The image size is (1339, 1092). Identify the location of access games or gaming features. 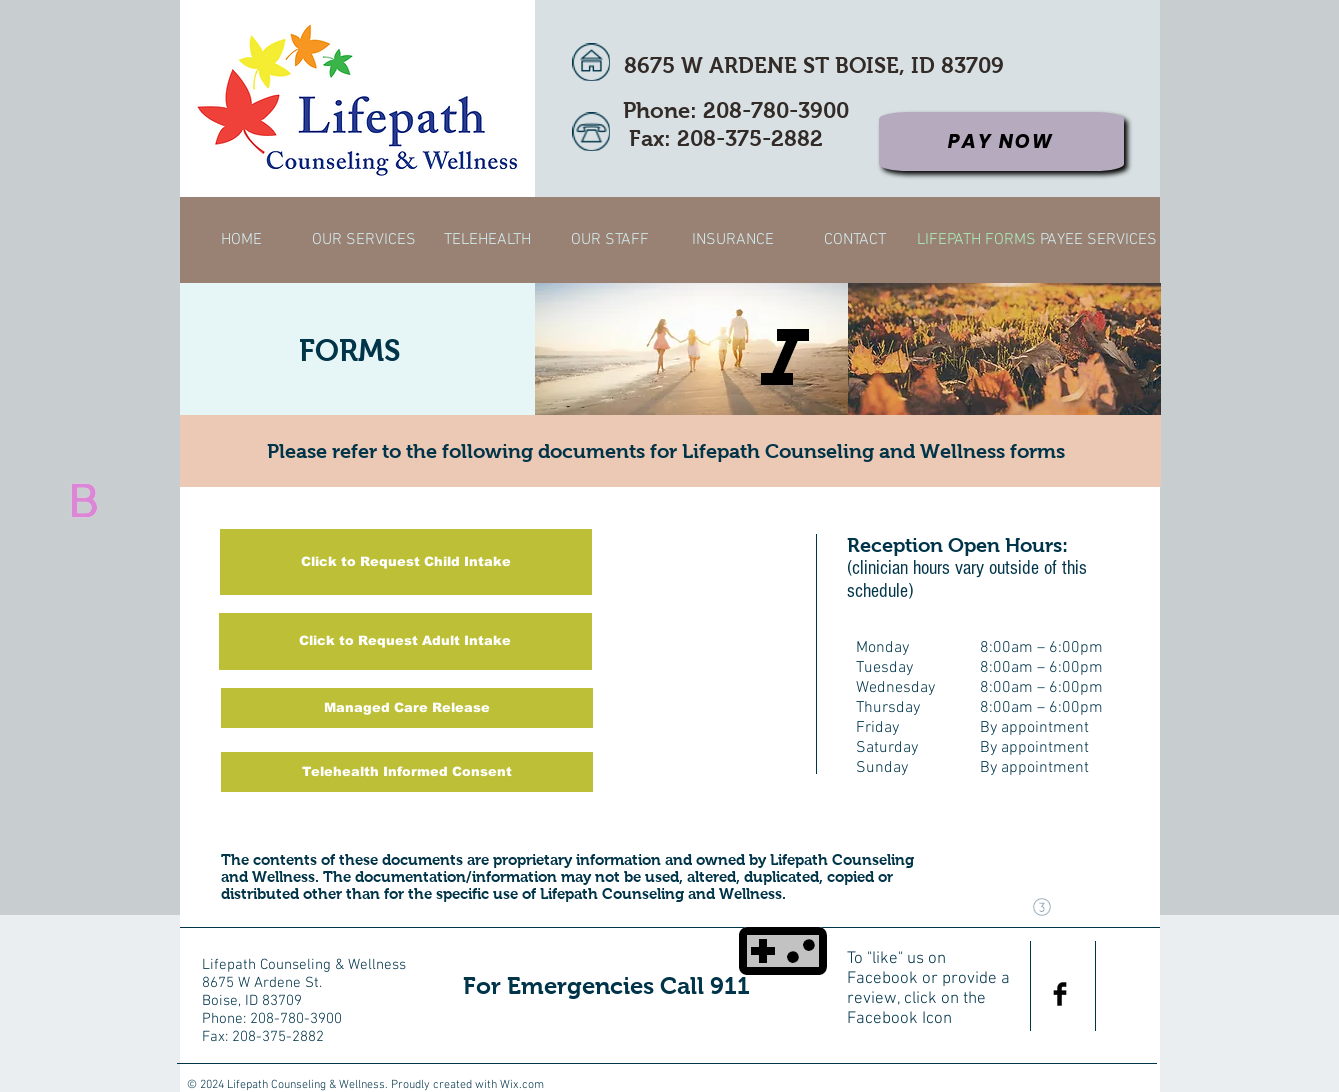
(783, 951).